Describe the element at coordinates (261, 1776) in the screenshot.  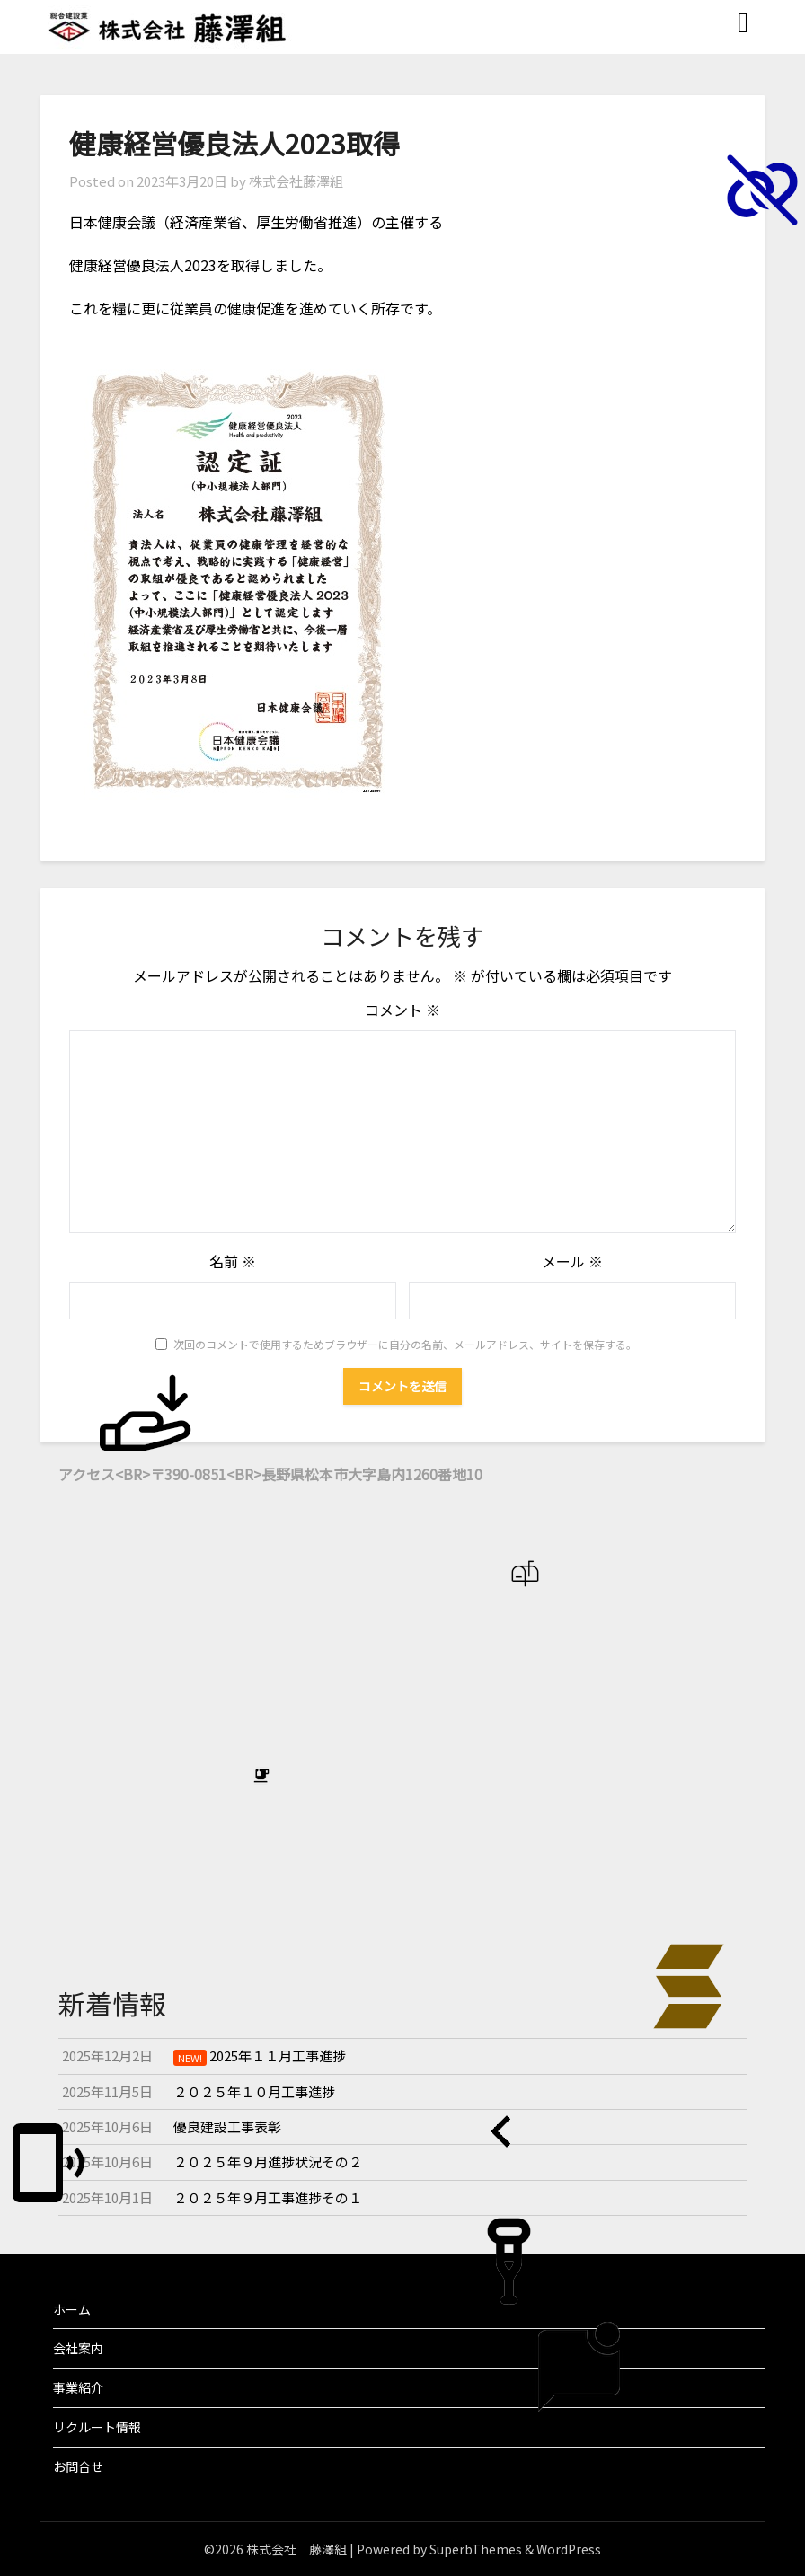
I see `access food and beverage emoji category` at that location.